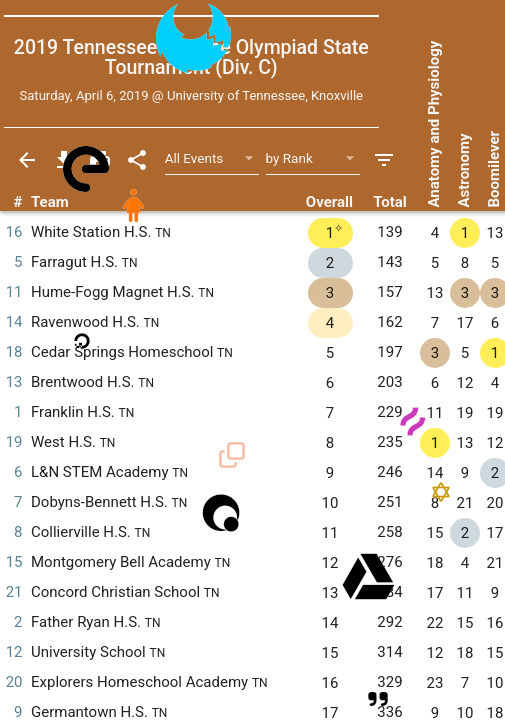 The width and height of the screenshot is (505, 720). Describe the element at coordinates (221, 513) in the screenshot. I see `quinscape company logo` at that location.